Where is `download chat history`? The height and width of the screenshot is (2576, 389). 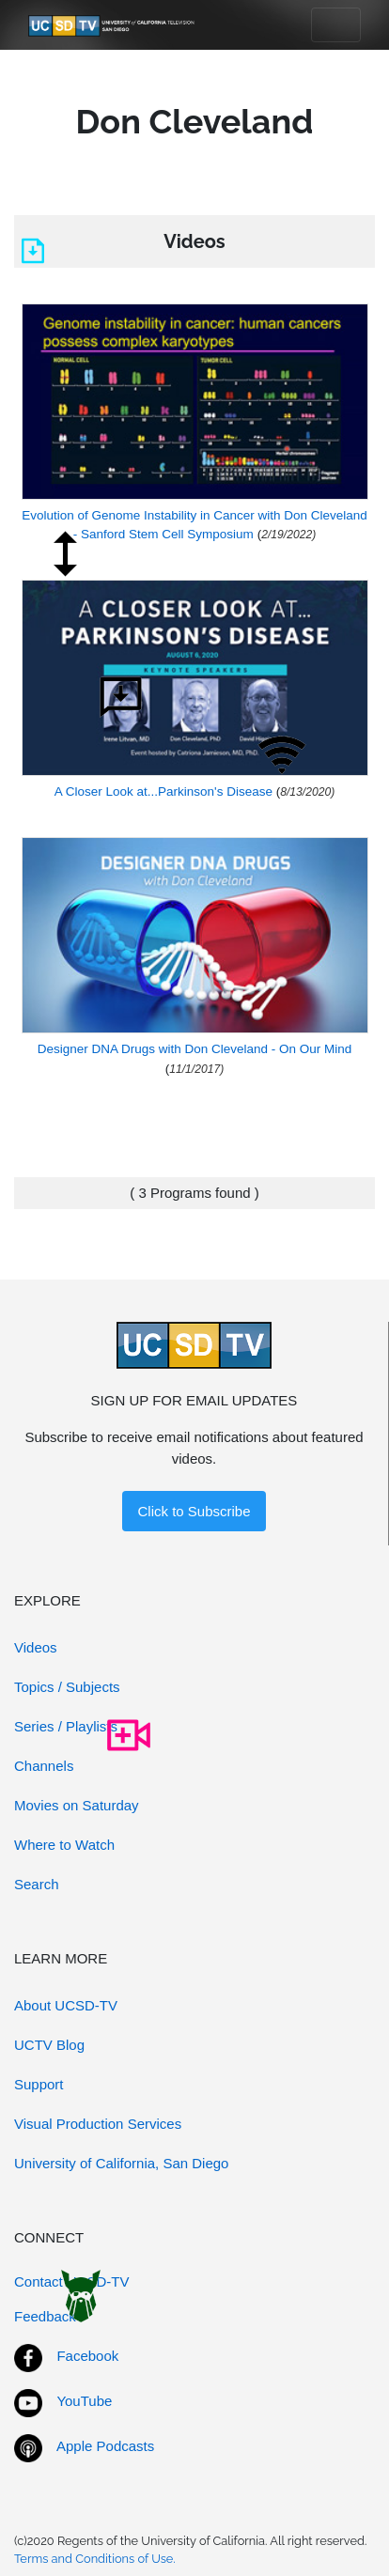 download chat history is located at coordinates (120, 695).